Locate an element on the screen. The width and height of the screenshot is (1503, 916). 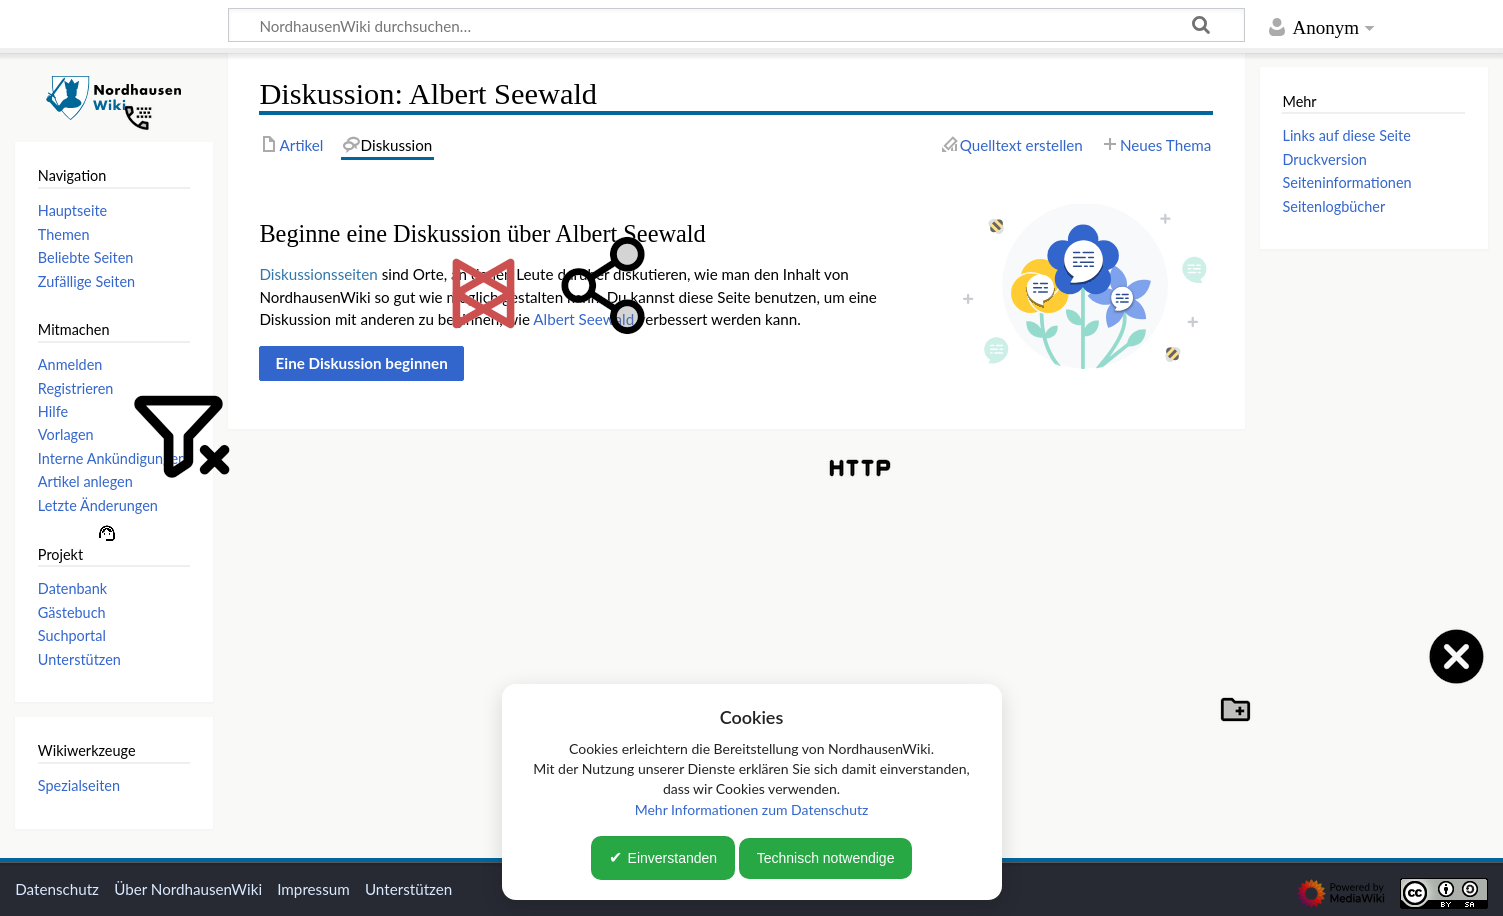
clear all filters is located at coordinates (178, 433).